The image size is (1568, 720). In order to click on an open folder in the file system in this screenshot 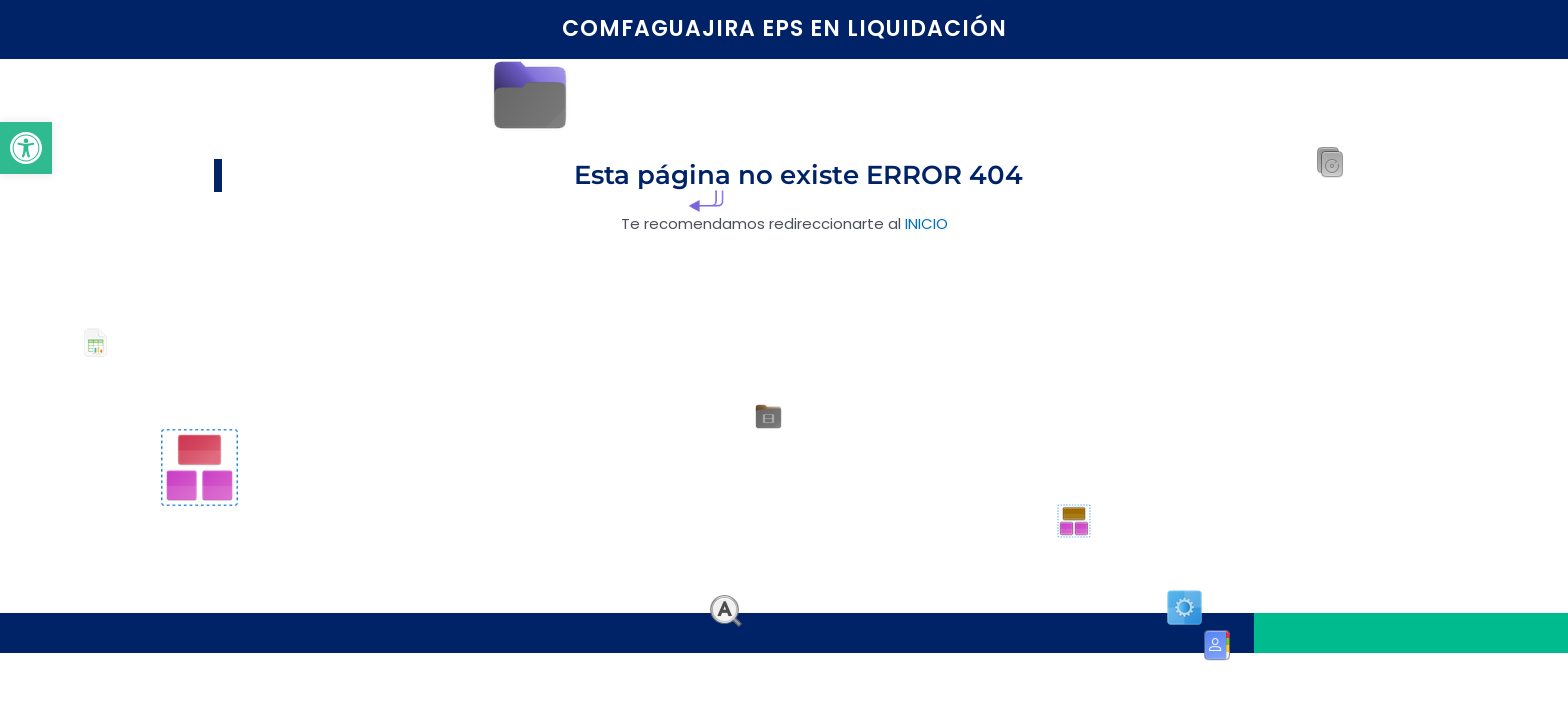, I will do `click(530, 95)`.